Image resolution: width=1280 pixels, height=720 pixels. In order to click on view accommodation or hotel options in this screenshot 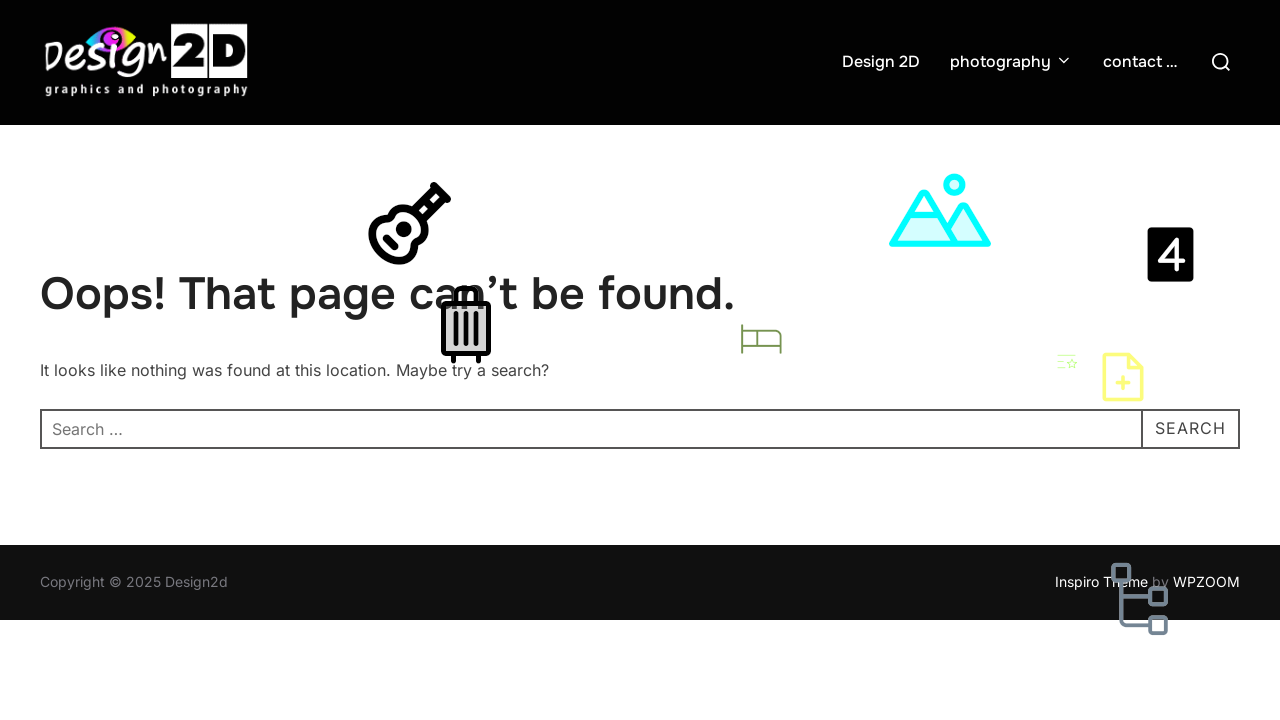, I will do `click(760, 339)`.